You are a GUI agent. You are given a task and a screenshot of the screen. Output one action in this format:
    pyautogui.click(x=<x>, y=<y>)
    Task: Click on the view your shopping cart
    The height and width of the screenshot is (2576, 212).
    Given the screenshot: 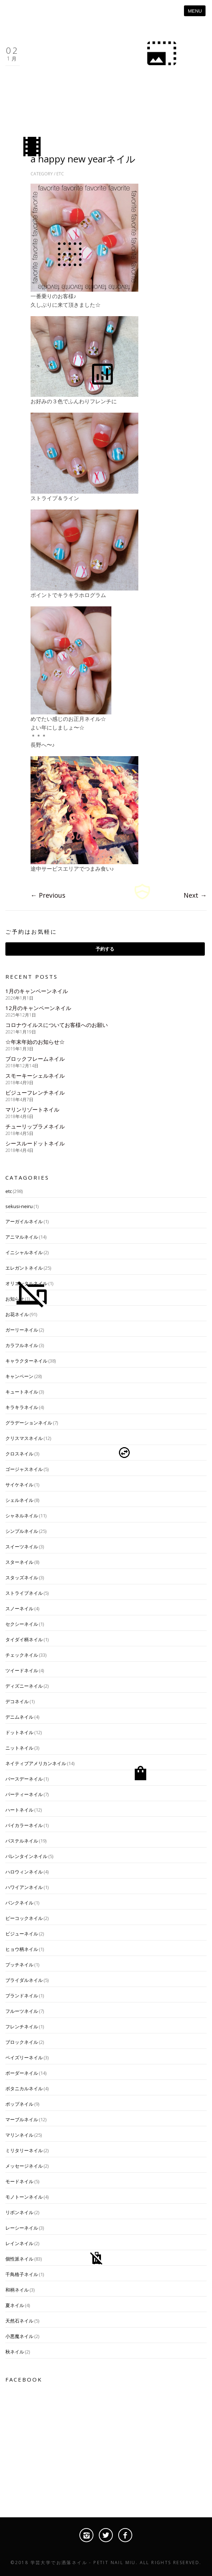 What is the action you would take?
    pyautogui.click(x=140, y=1773)
    